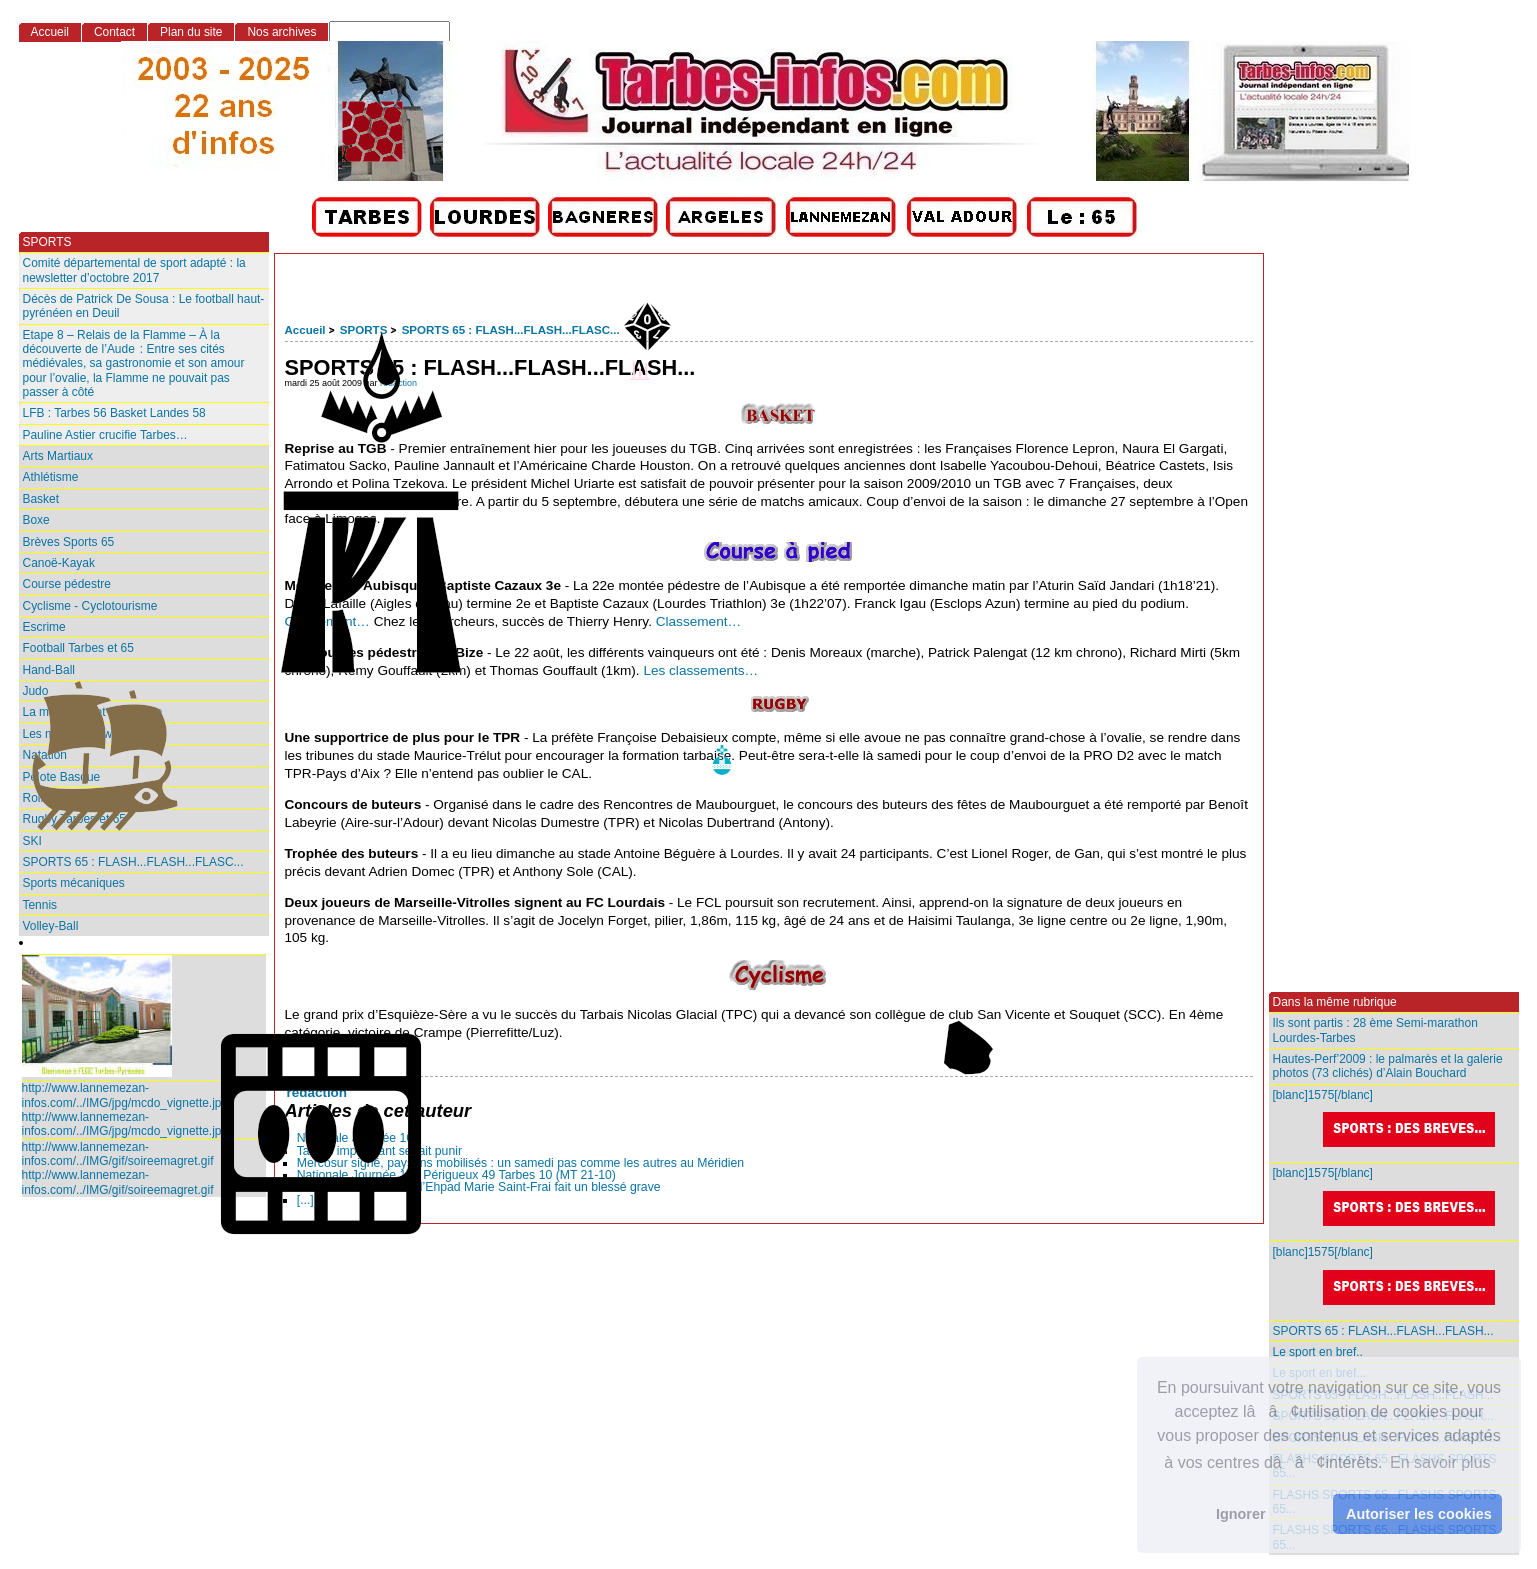  Describe the element at coordinates (371, 582) in the screenshot. I see `enter a temple or shrine location` at that location.